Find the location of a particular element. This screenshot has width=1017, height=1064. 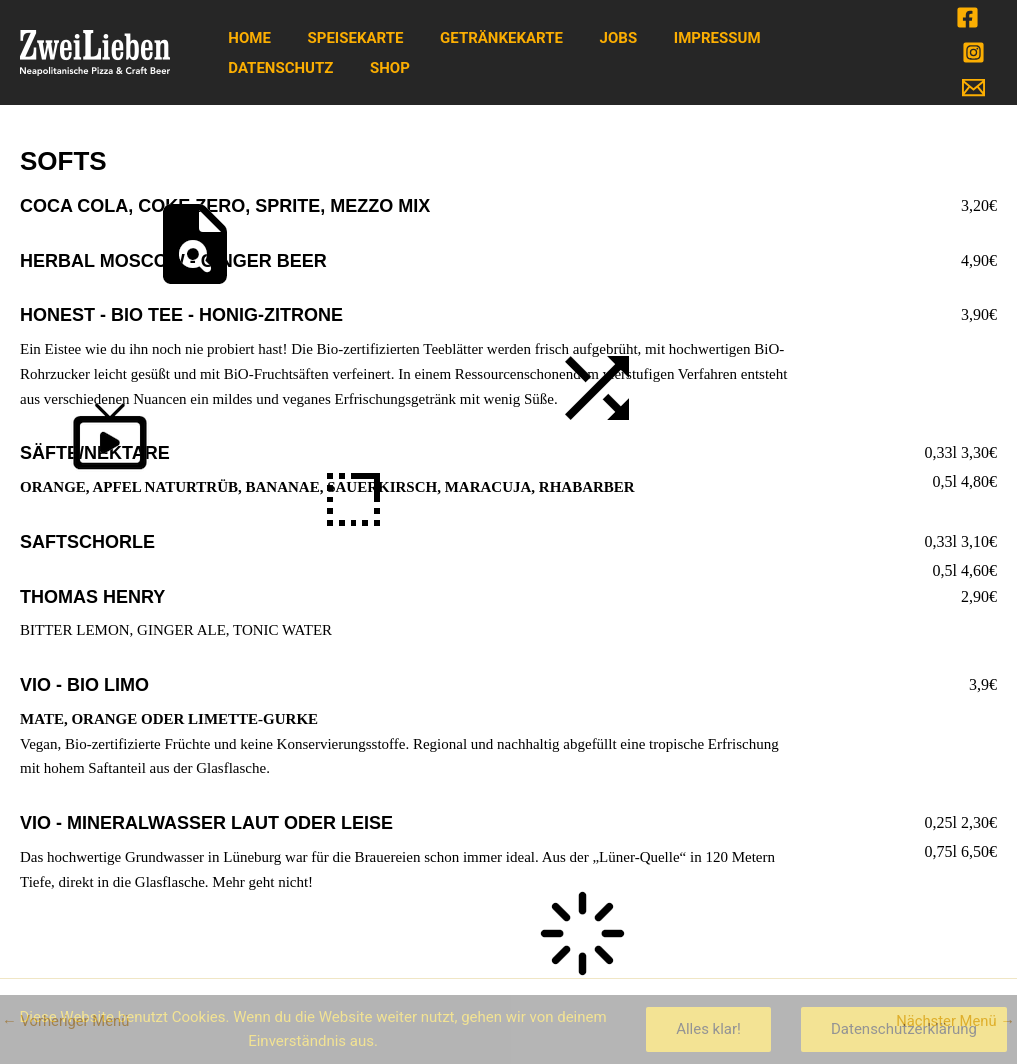

search within document is located at coordinates (195, 244).